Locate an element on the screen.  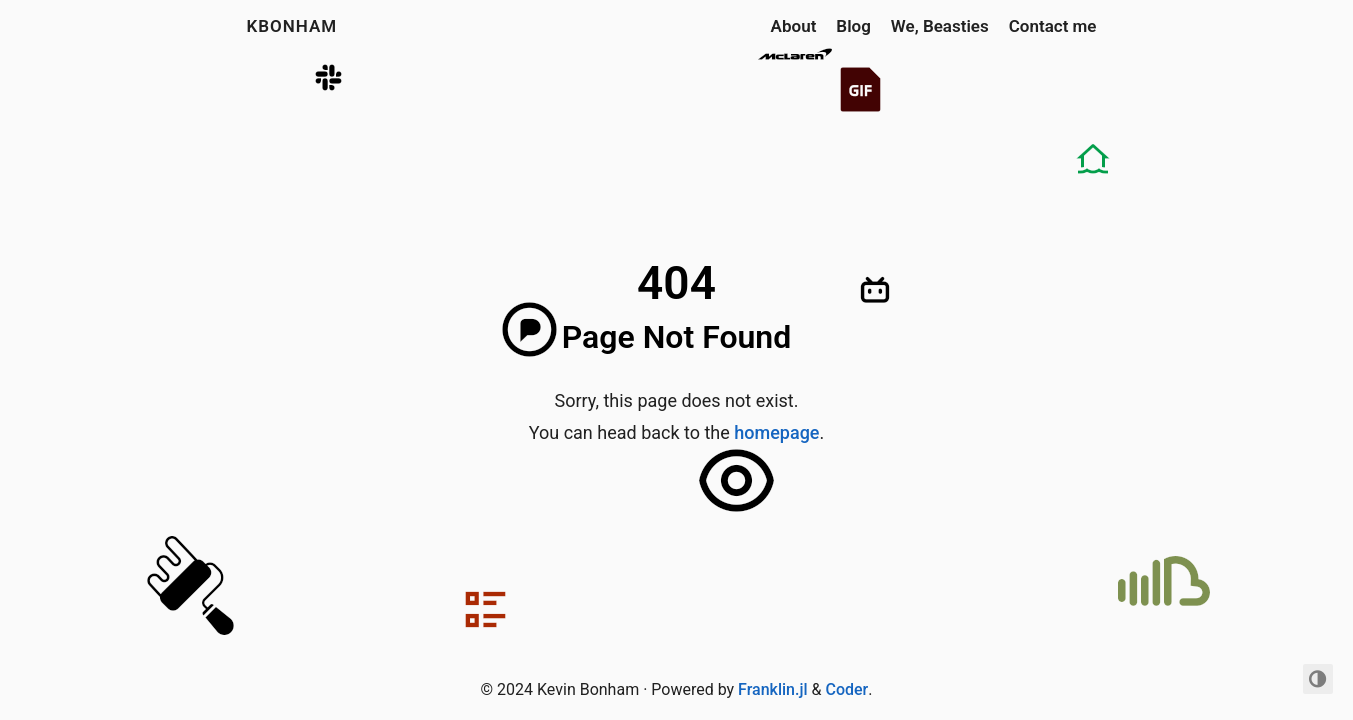
open slack workspace is located at coordinates (328, 77).